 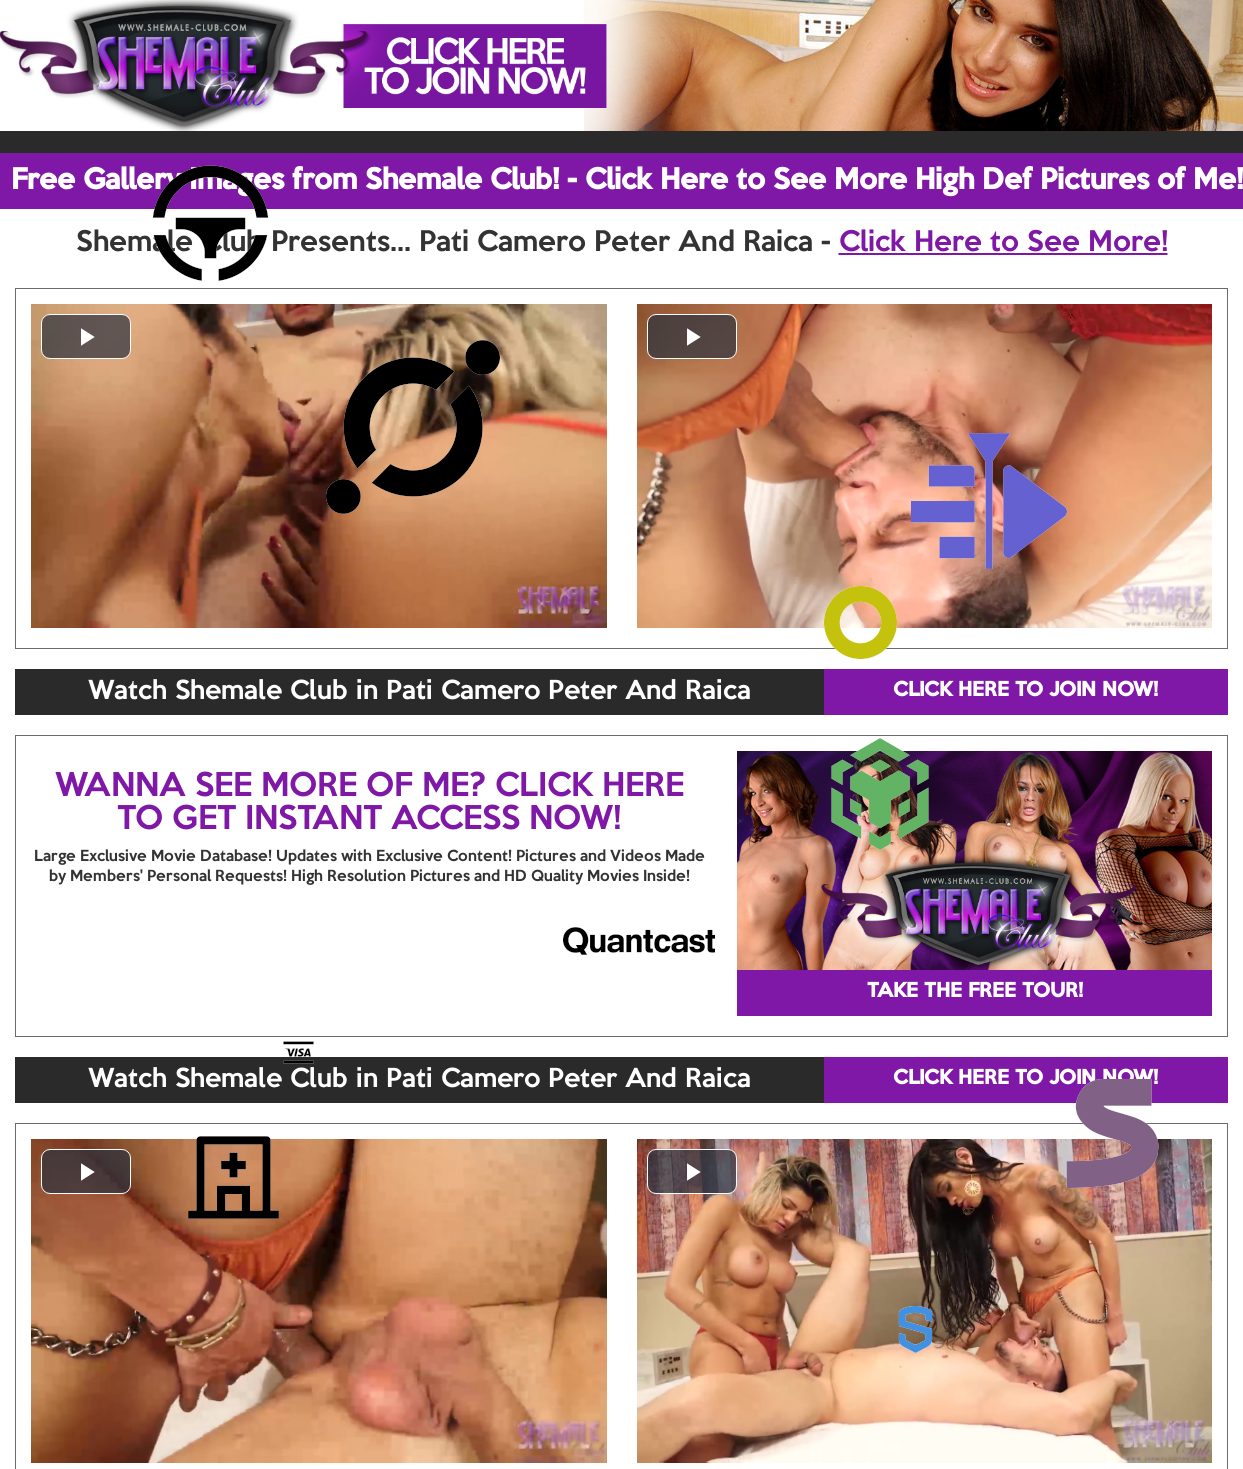 What do you see at coordinates (639, 941) in the screenshot?
I see `quantcast company logo` at bounding box center [639, 941].